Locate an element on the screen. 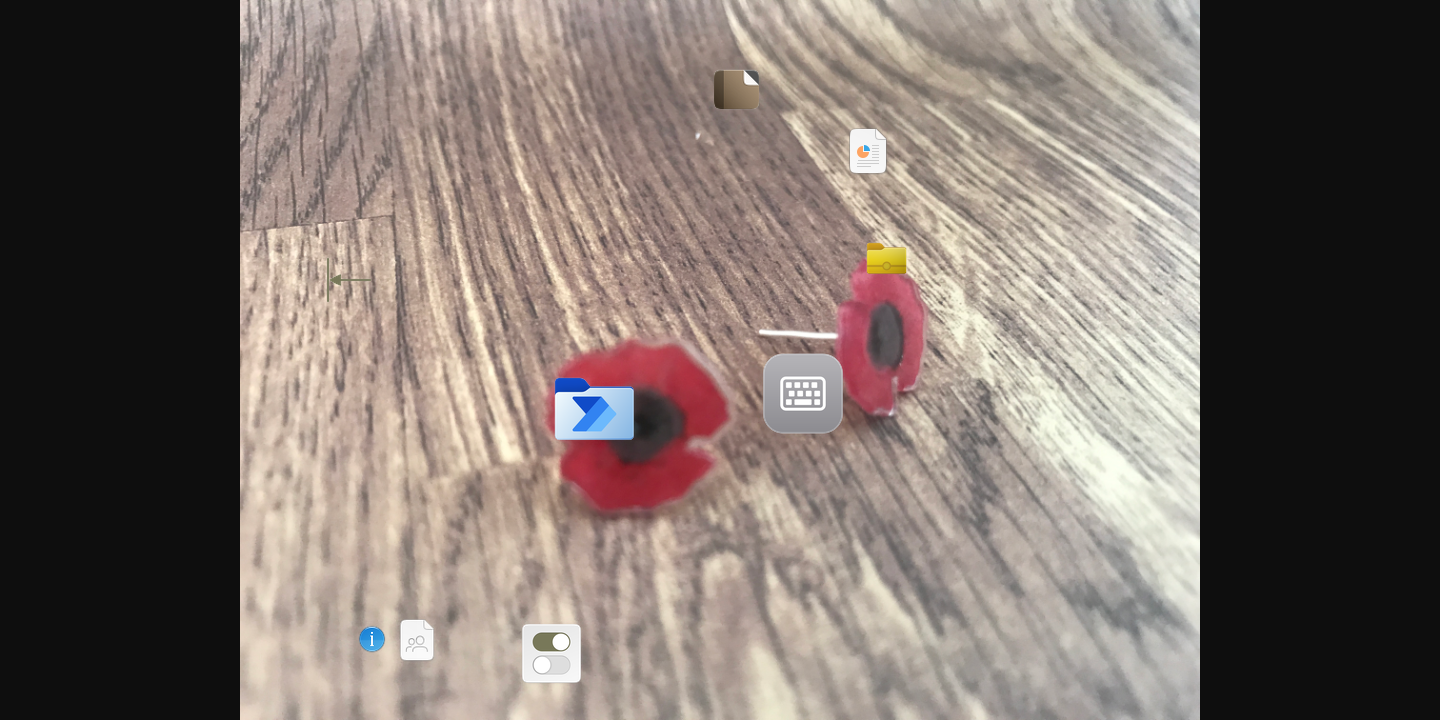 The height and width of the screenshot is (720, 1440). folder for storing pokémon-related files or games is located at coordinates (886, 259).